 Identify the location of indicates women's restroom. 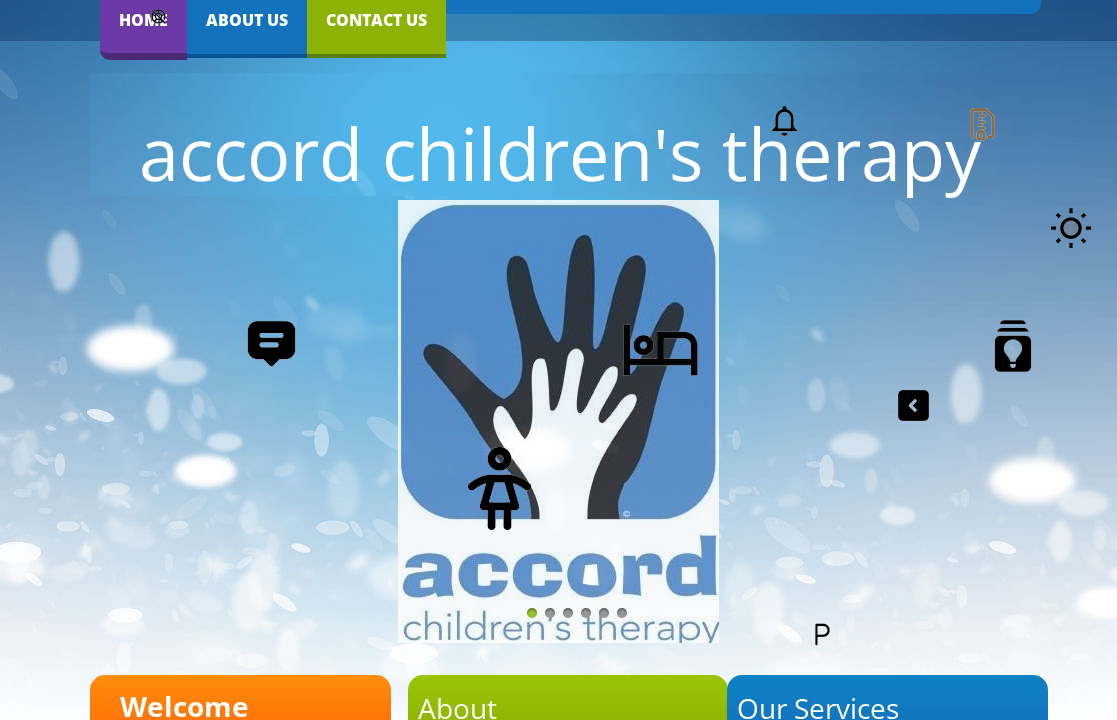
(499, 490).